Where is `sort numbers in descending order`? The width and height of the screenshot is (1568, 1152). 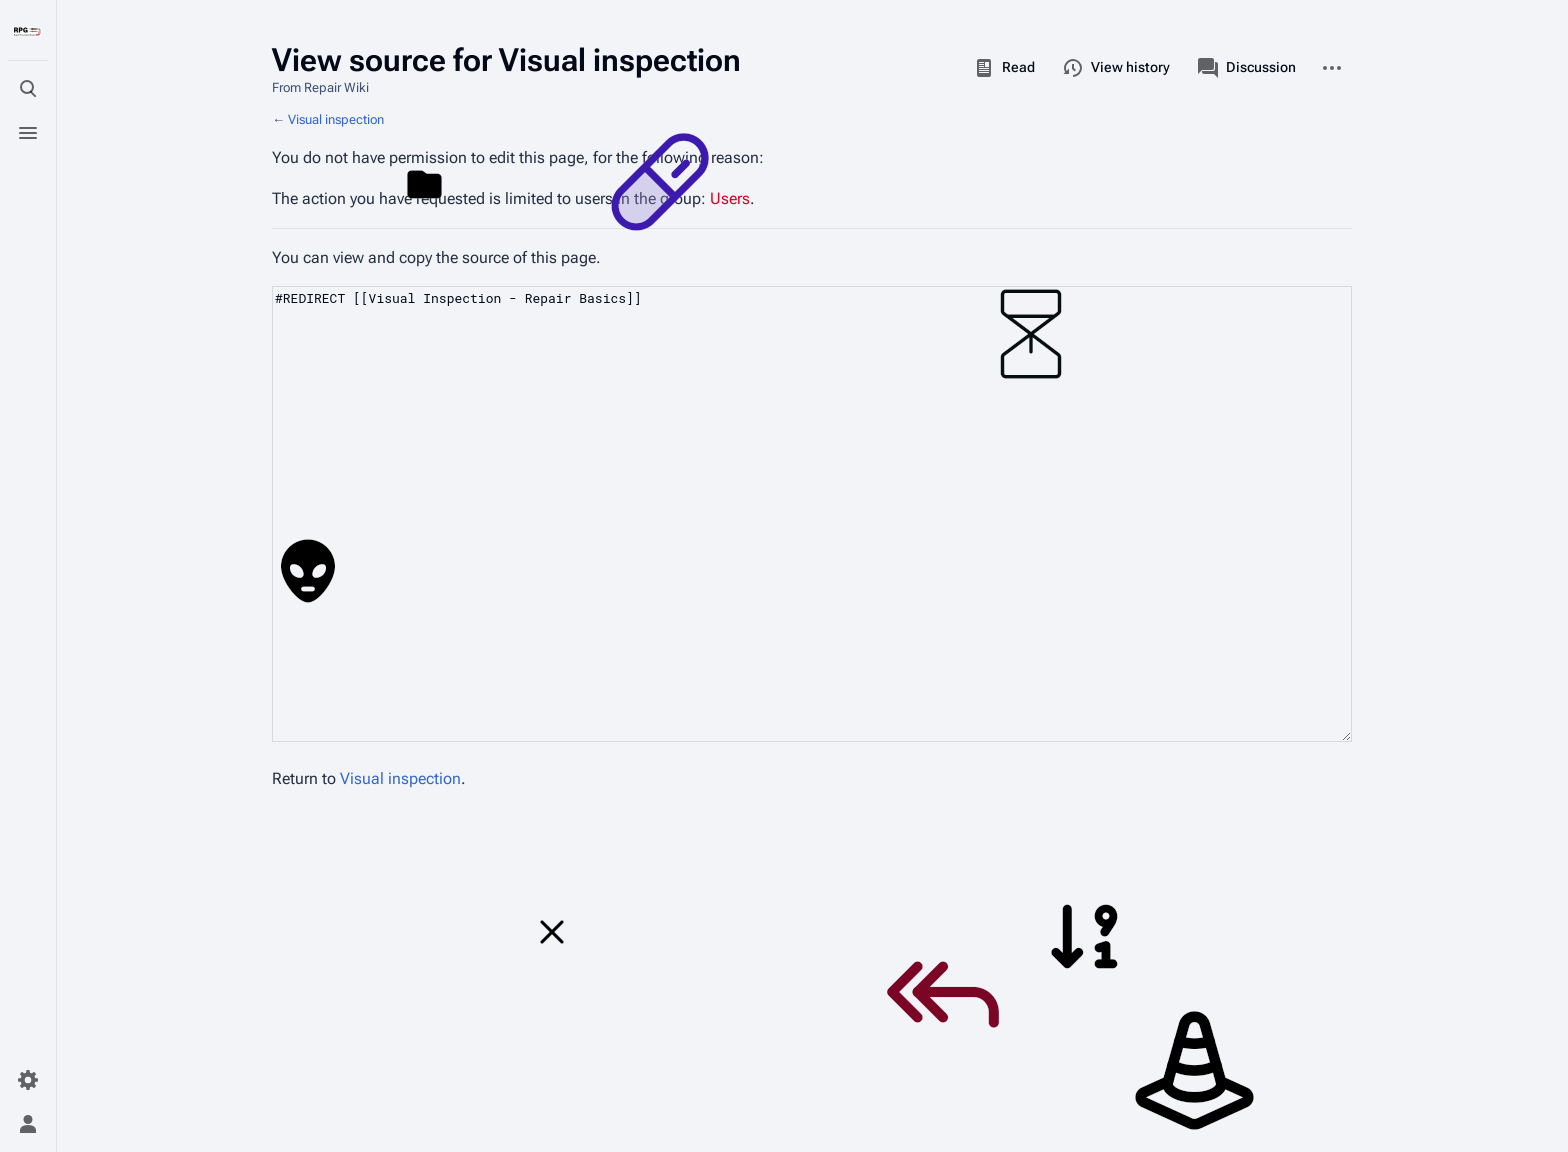
sort numbers in descending order is located at coordinates (1085, 936).